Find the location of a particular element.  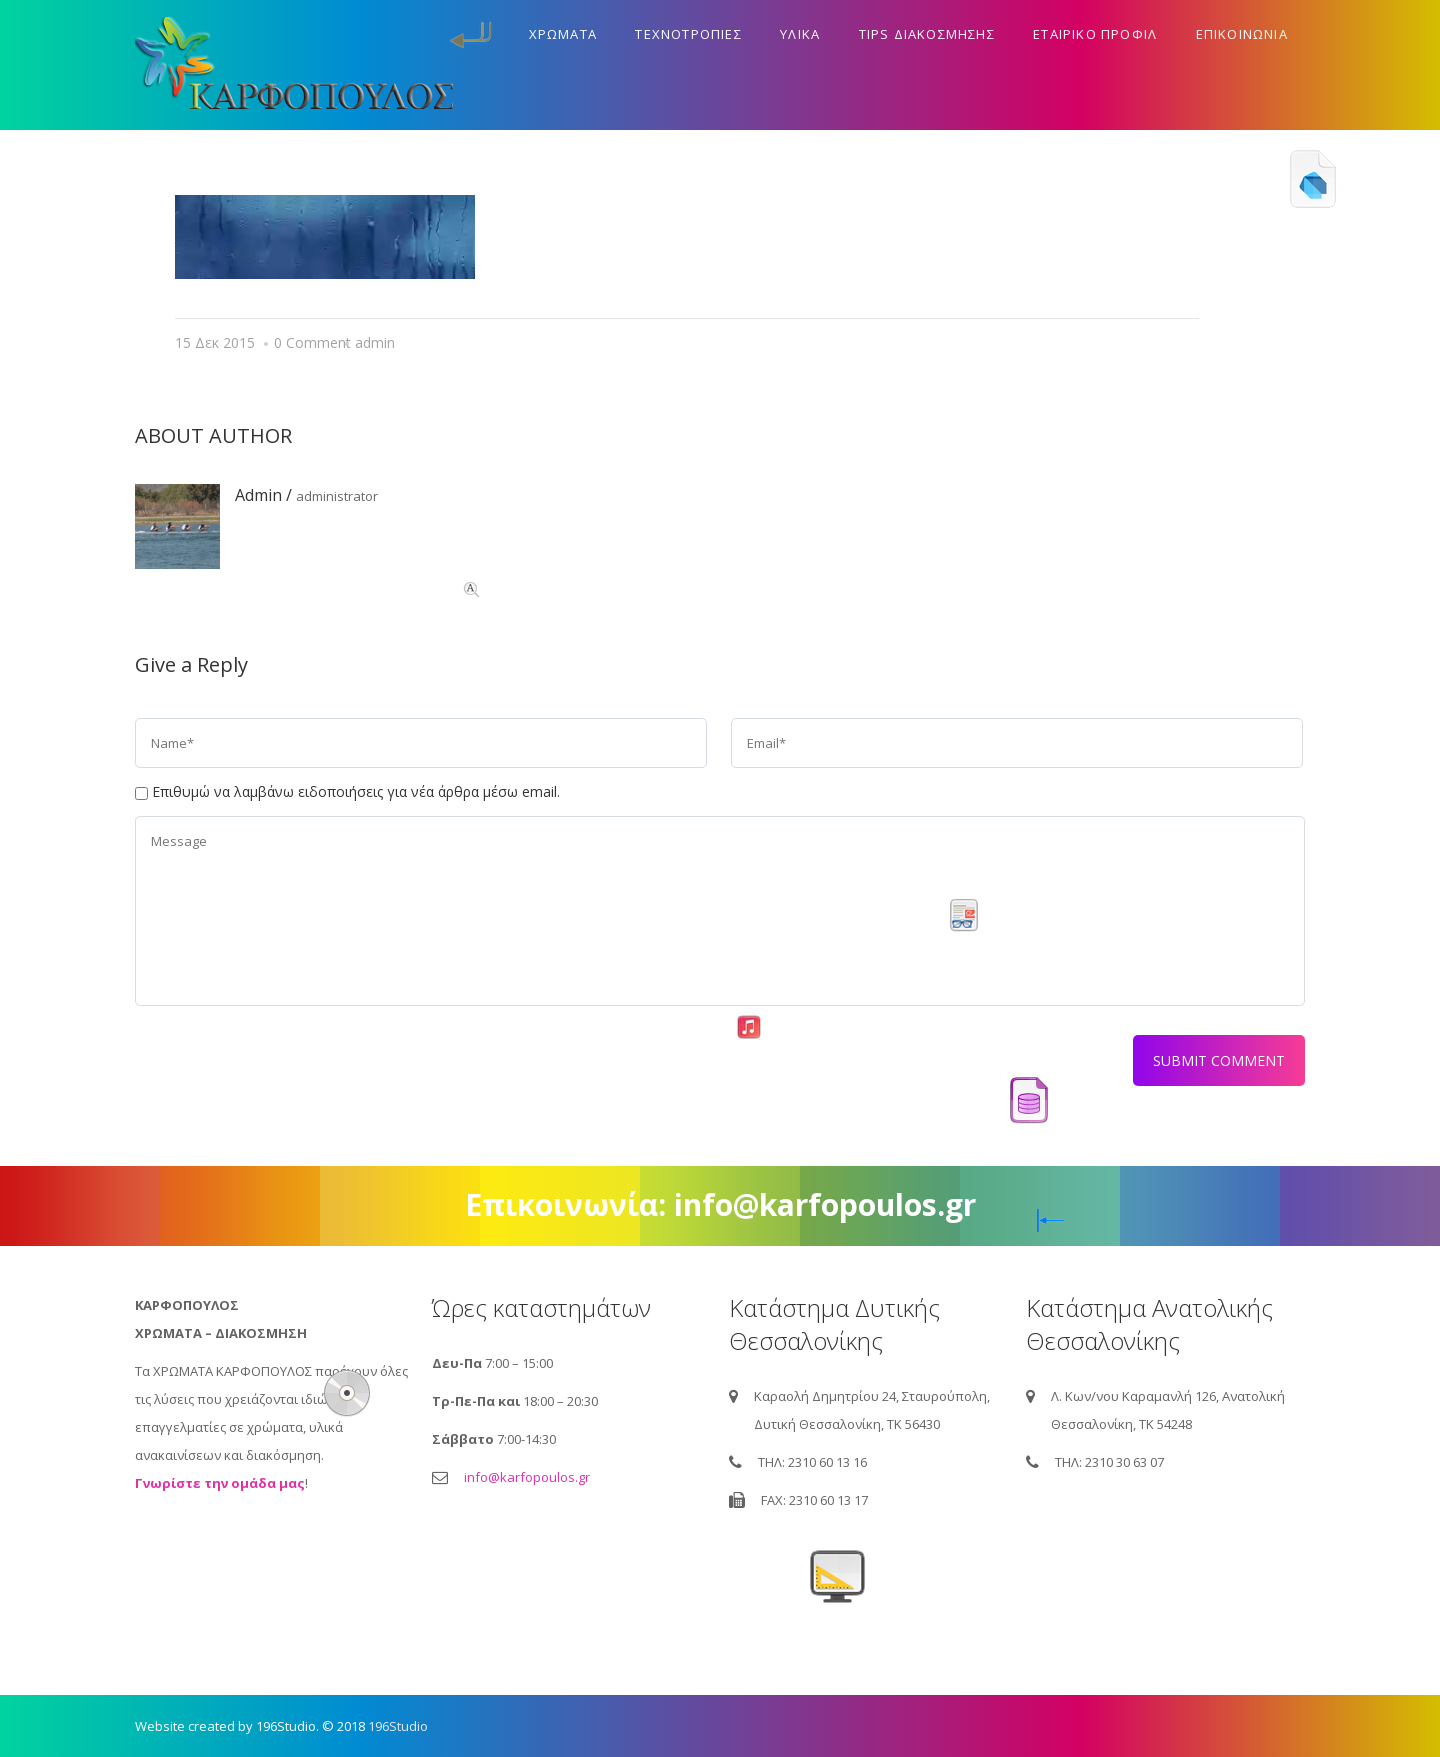

open the music app is located at coordinates (749, 1027).